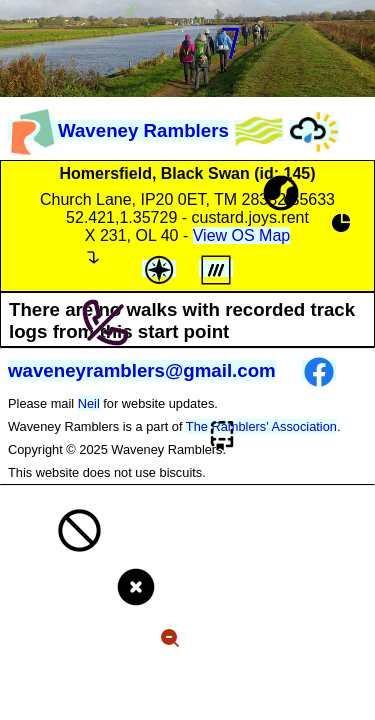  What do you see at coordinates (222, 436) in the screenshot?
I see `create a new repository from template` at bounding box center [222, 436].